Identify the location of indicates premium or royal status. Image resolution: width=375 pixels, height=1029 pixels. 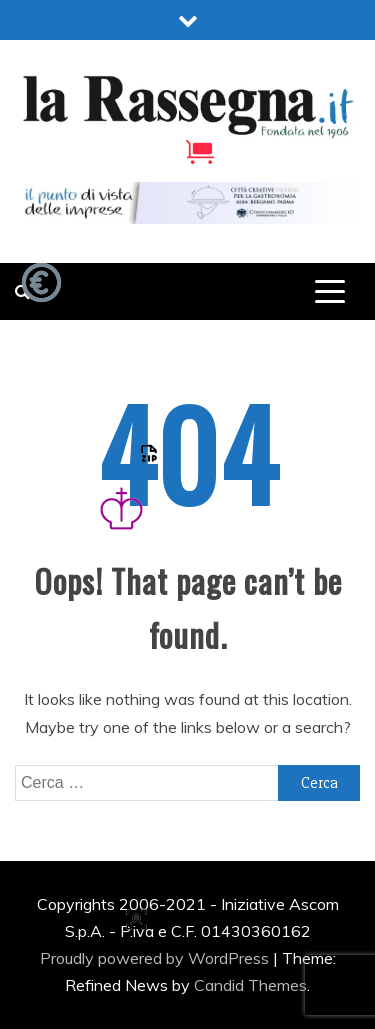
(121, 511).